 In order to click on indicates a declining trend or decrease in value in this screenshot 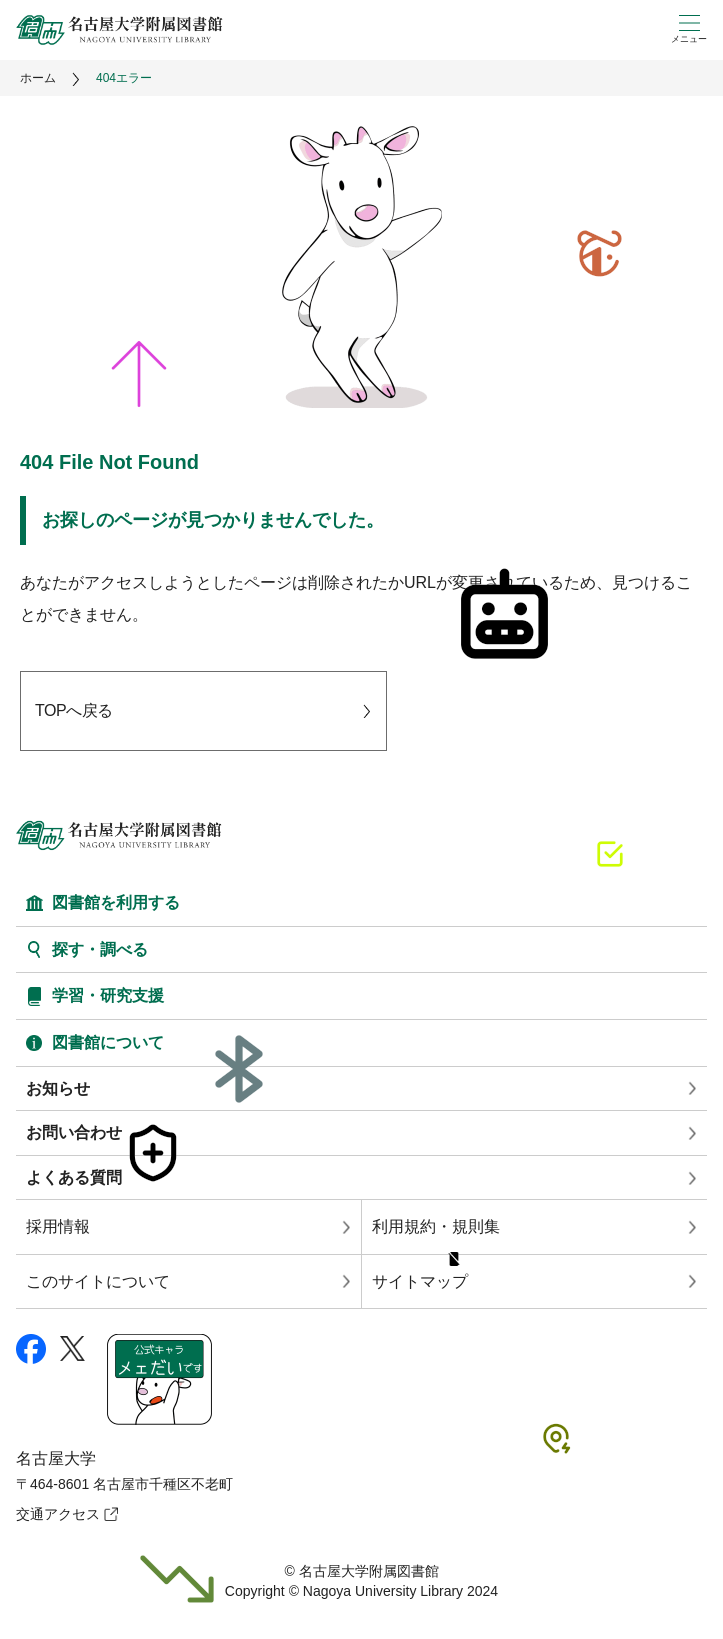, I will do `click(177, 1579)`.